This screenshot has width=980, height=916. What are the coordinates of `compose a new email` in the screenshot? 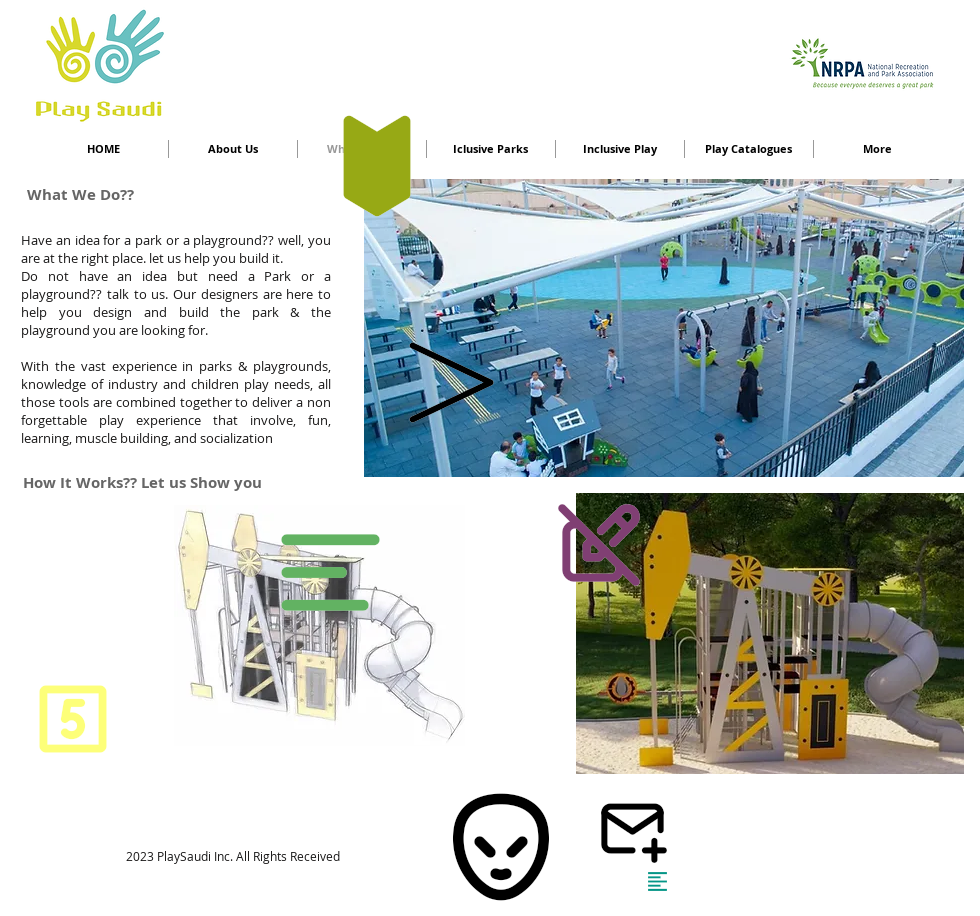 It's located at (632, 828).